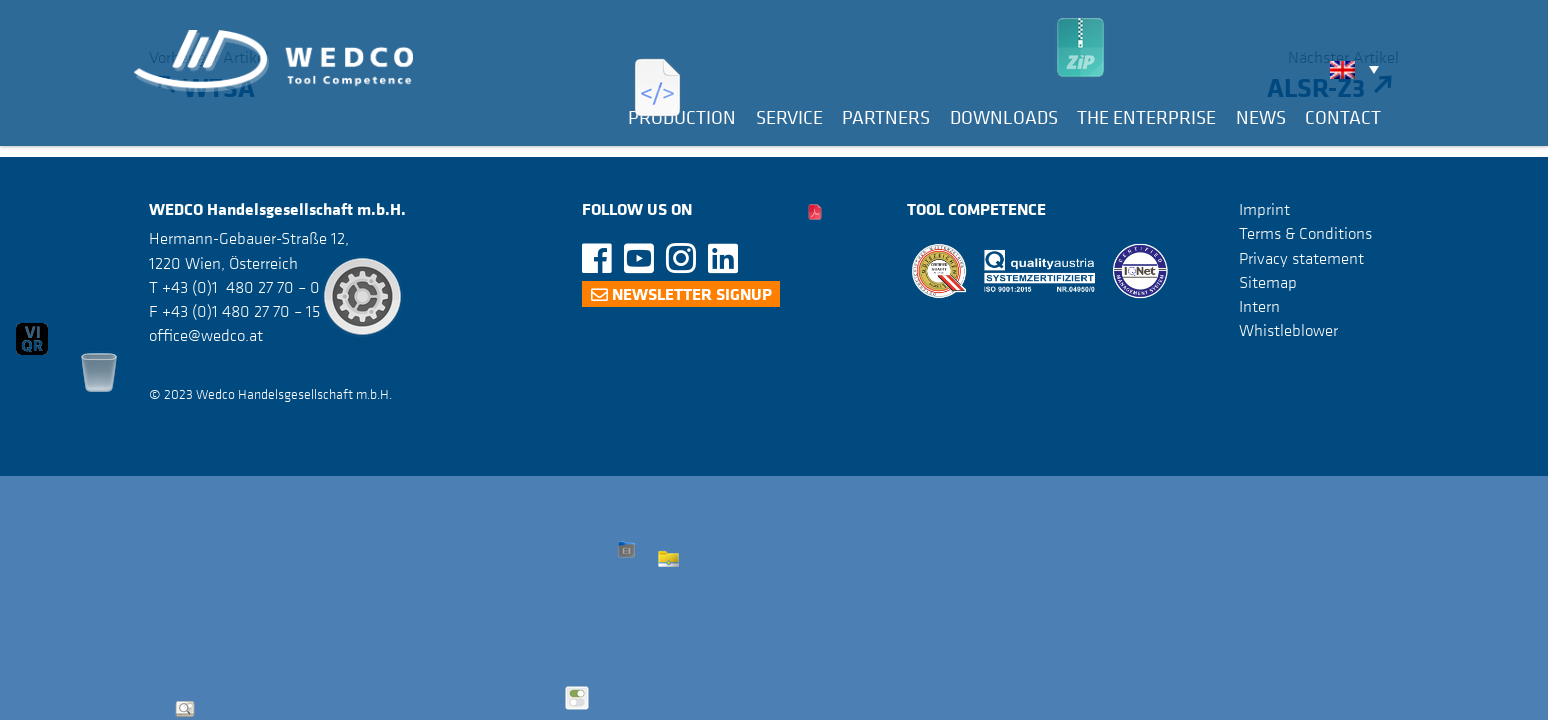  What do you see at coordinates (668, 559) in the screenshot?
I see `folder containing pokémon park ball game files` at bounding box center [668, 559].